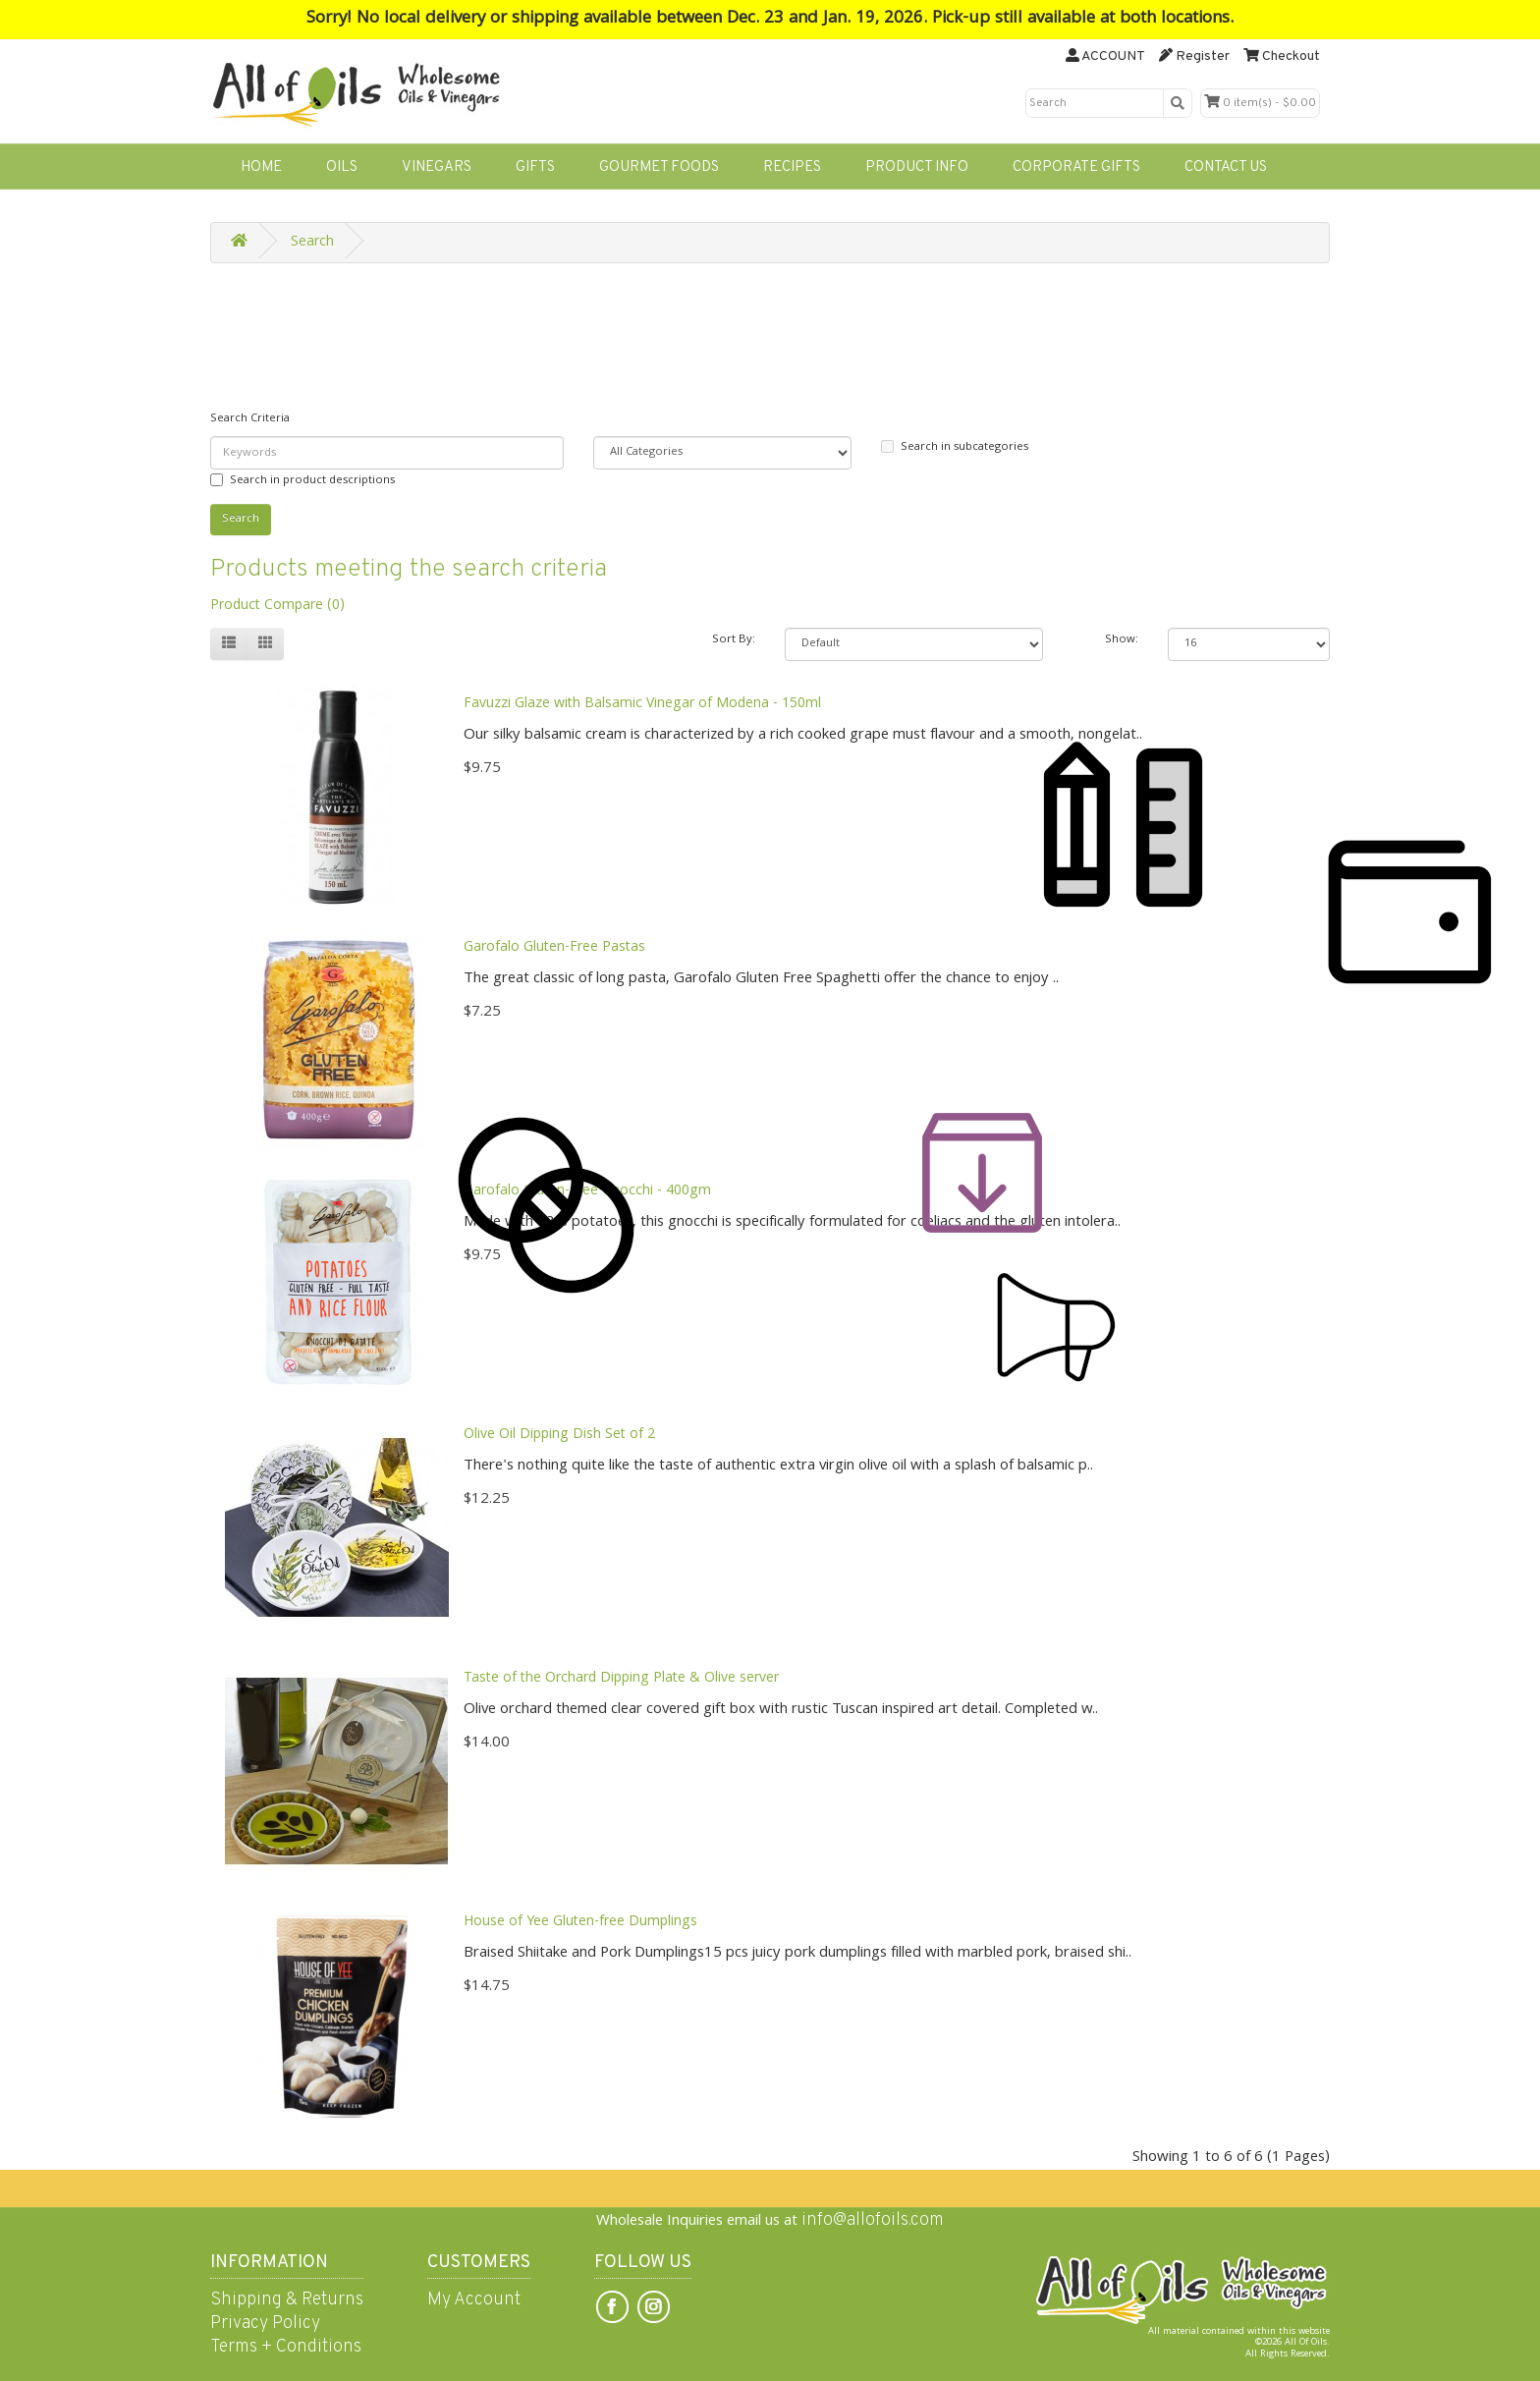 The width and height of the screenshot is (1540, 2381). I want to click on access your wallet or payment methods, so click(1406, 918).